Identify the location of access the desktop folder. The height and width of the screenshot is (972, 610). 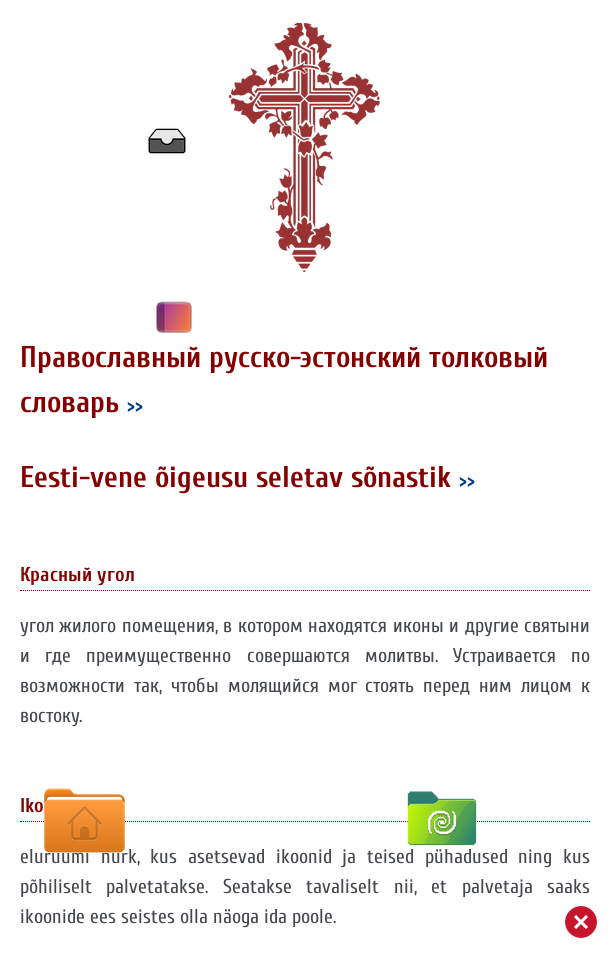
(174, 316).